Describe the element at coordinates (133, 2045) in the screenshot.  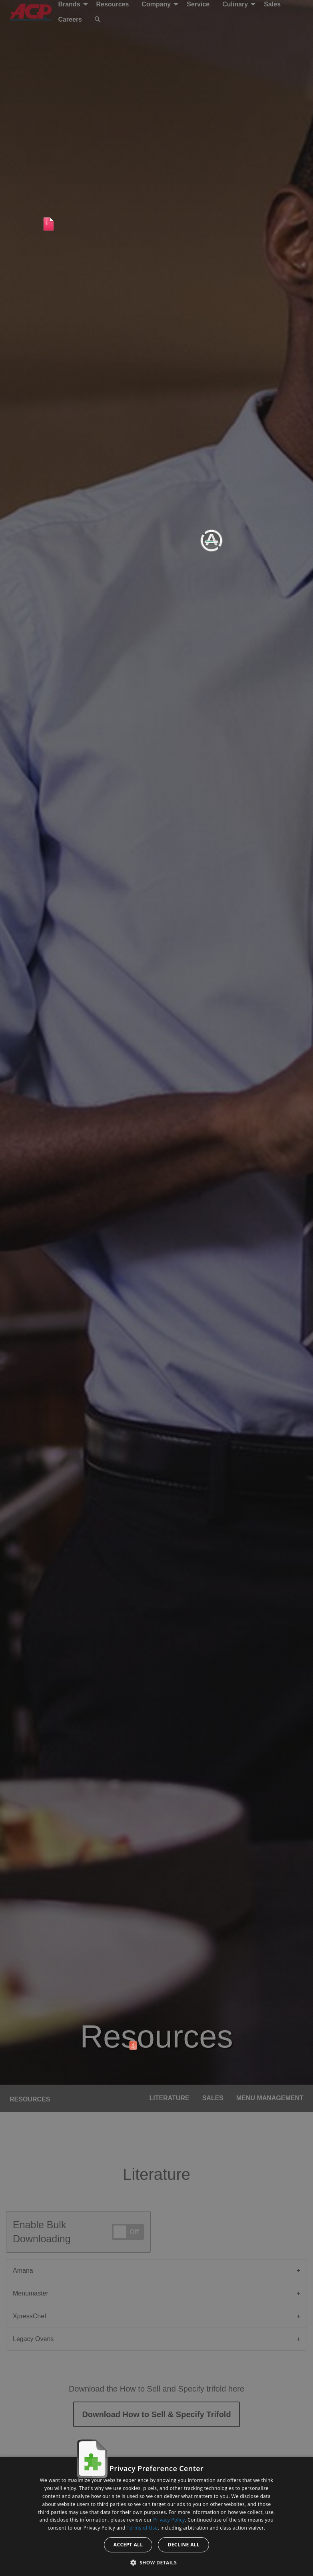
I see `a java archive (.jar) file` at that location.